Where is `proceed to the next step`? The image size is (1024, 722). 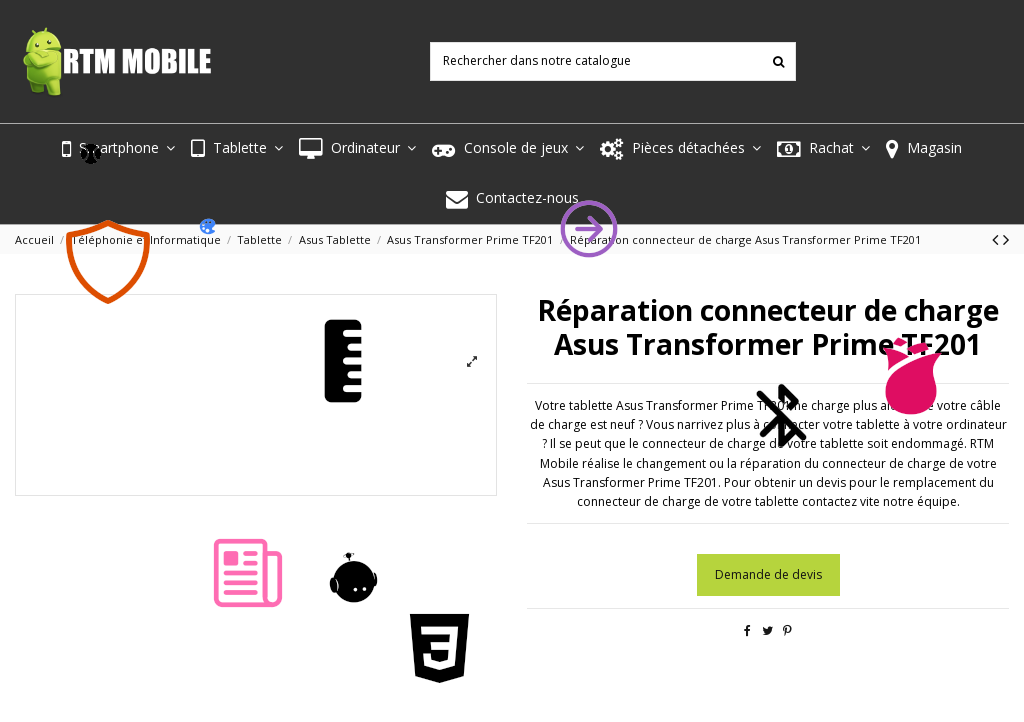 proceed to the next step is located at coordinates (589, 229).